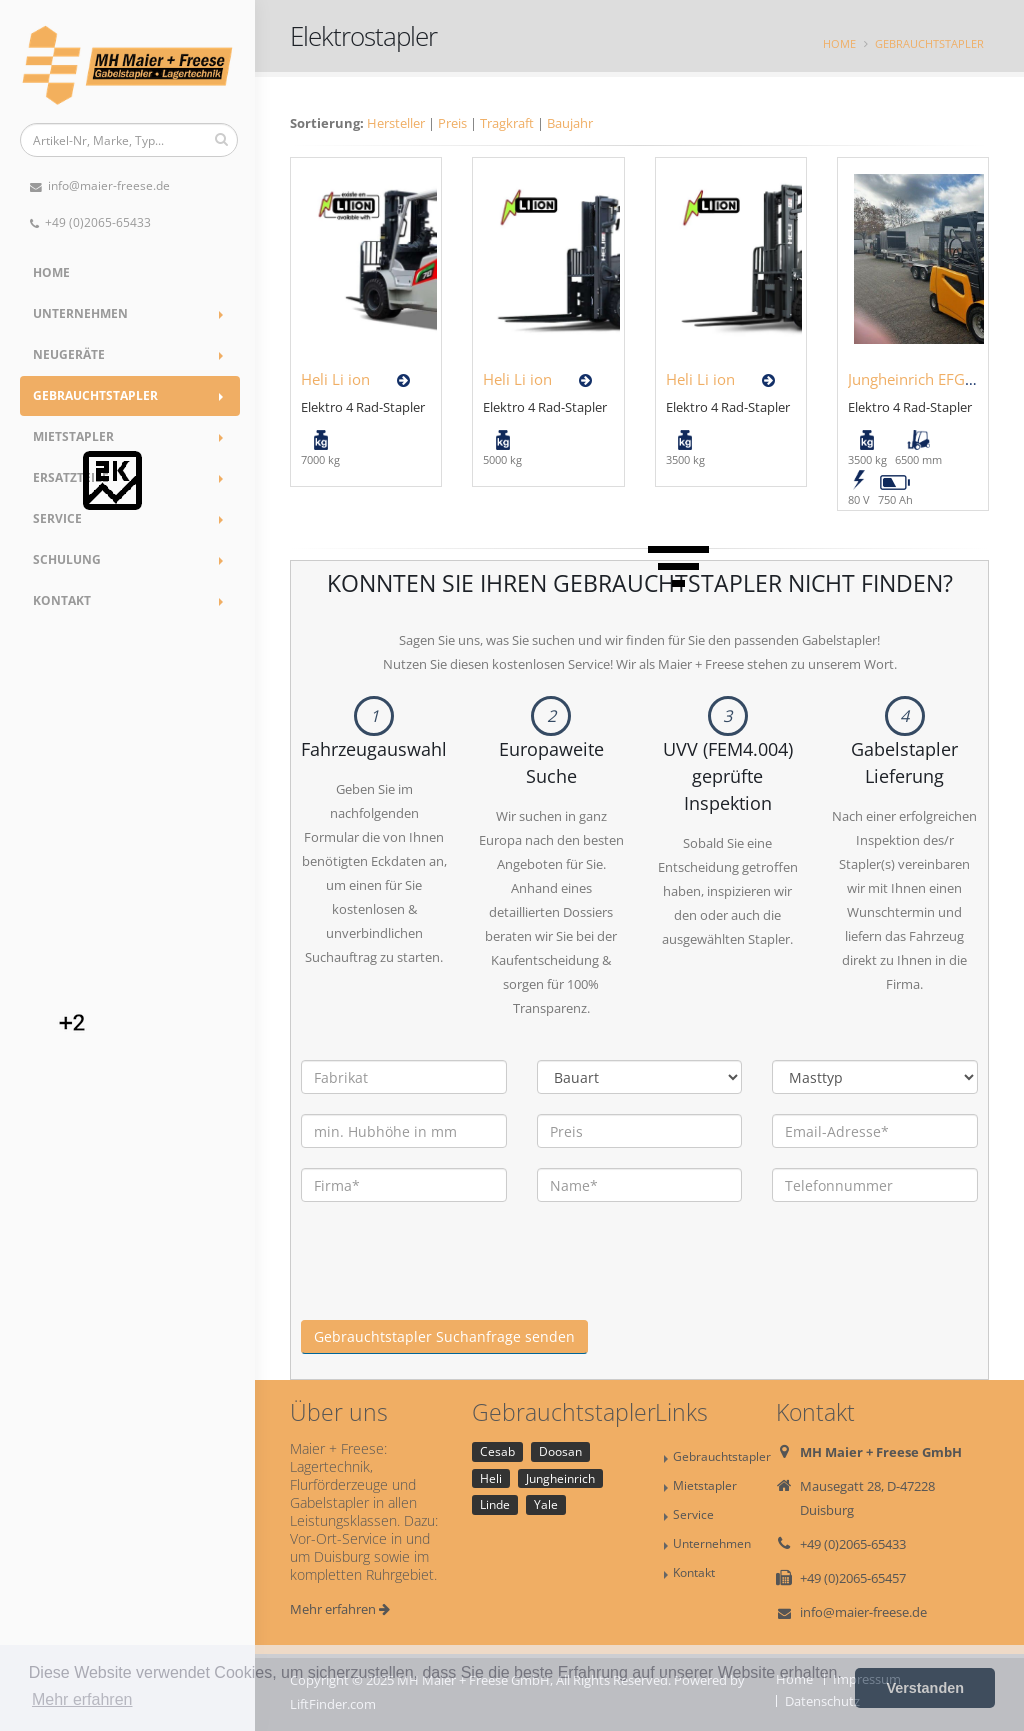 Image resolution: width=1024 pixels, height=1731 pixels. Describe the element at coordinates (112, 480) in the screenshot. I see `view 2K resolution video quality settings` at that location.